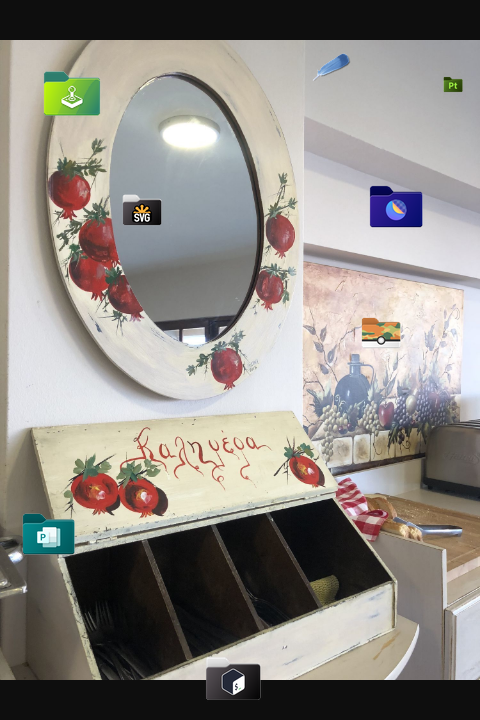  What do you see at coordinates (381, 334) in the screenshot?
I see `folder containing pokémon safari ball themed content` at bounding box center [381, 334].